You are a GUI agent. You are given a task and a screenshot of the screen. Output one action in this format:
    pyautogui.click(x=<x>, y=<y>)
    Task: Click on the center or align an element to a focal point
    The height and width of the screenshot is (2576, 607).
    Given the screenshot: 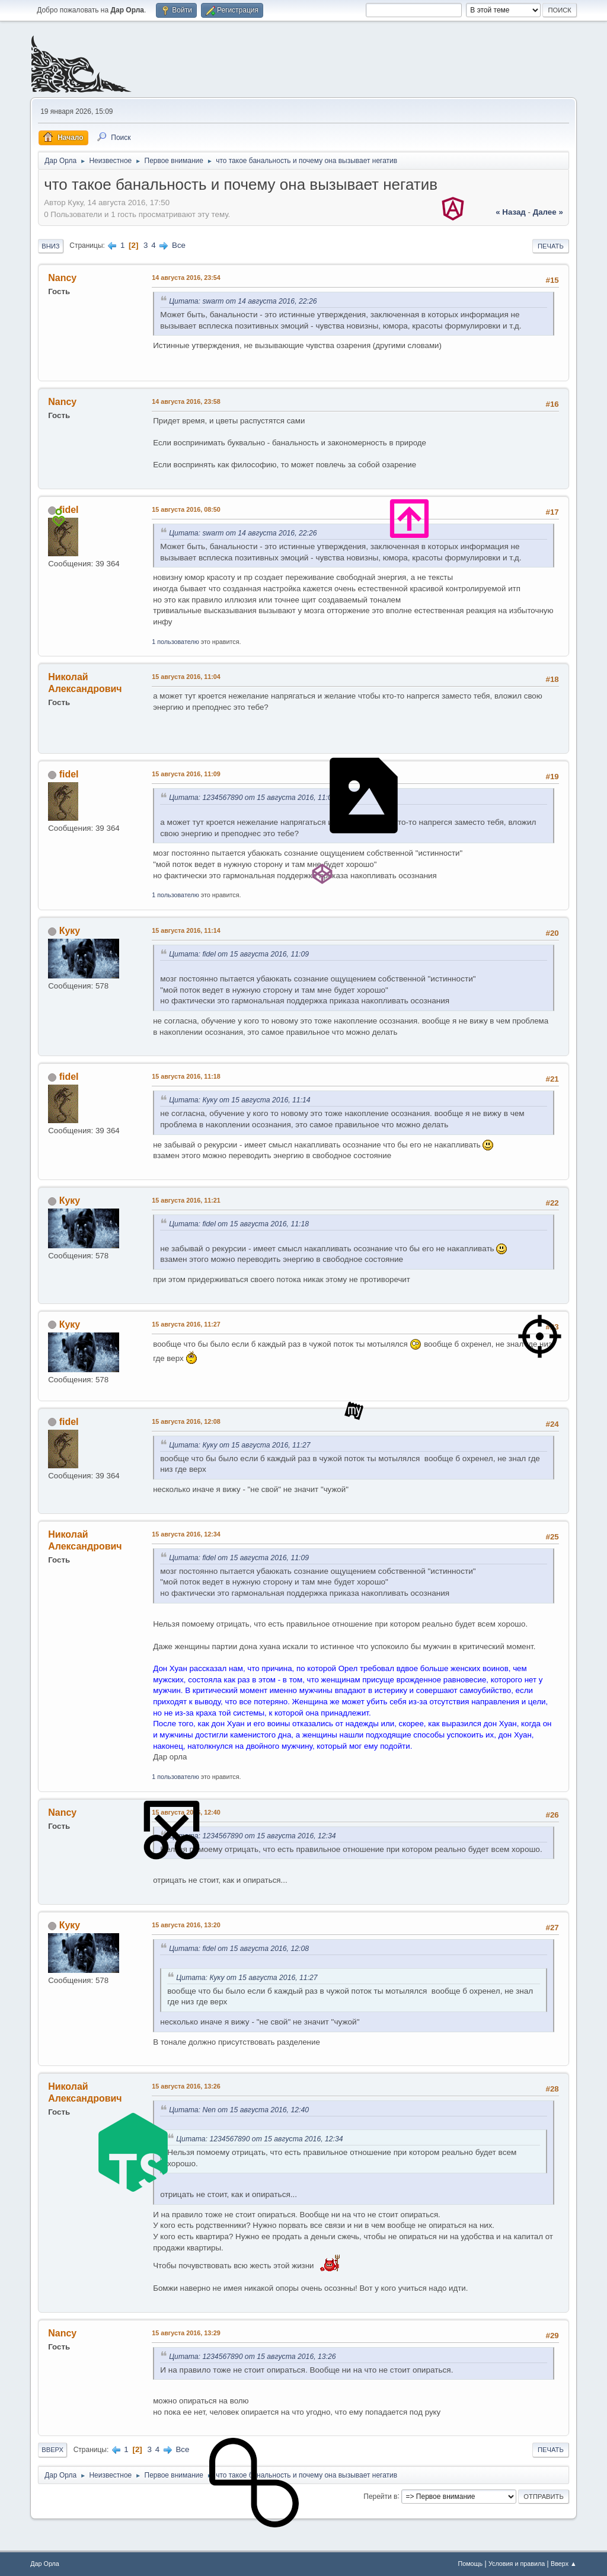 What is the action you would take?
    pyautogui.click(x=539, y=1336)
    